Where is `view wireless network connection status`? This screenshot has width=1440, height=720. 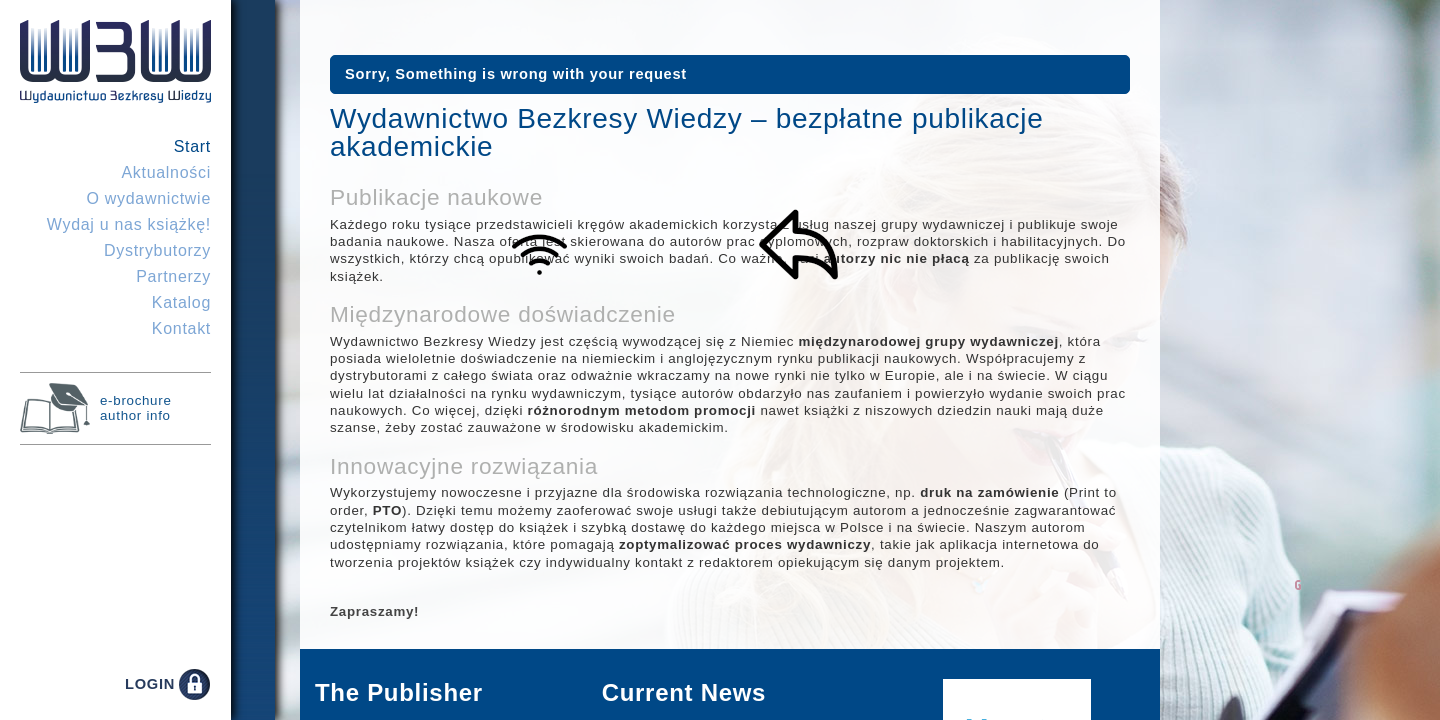 view wireless network connection status is located at coordinates (539, 253).